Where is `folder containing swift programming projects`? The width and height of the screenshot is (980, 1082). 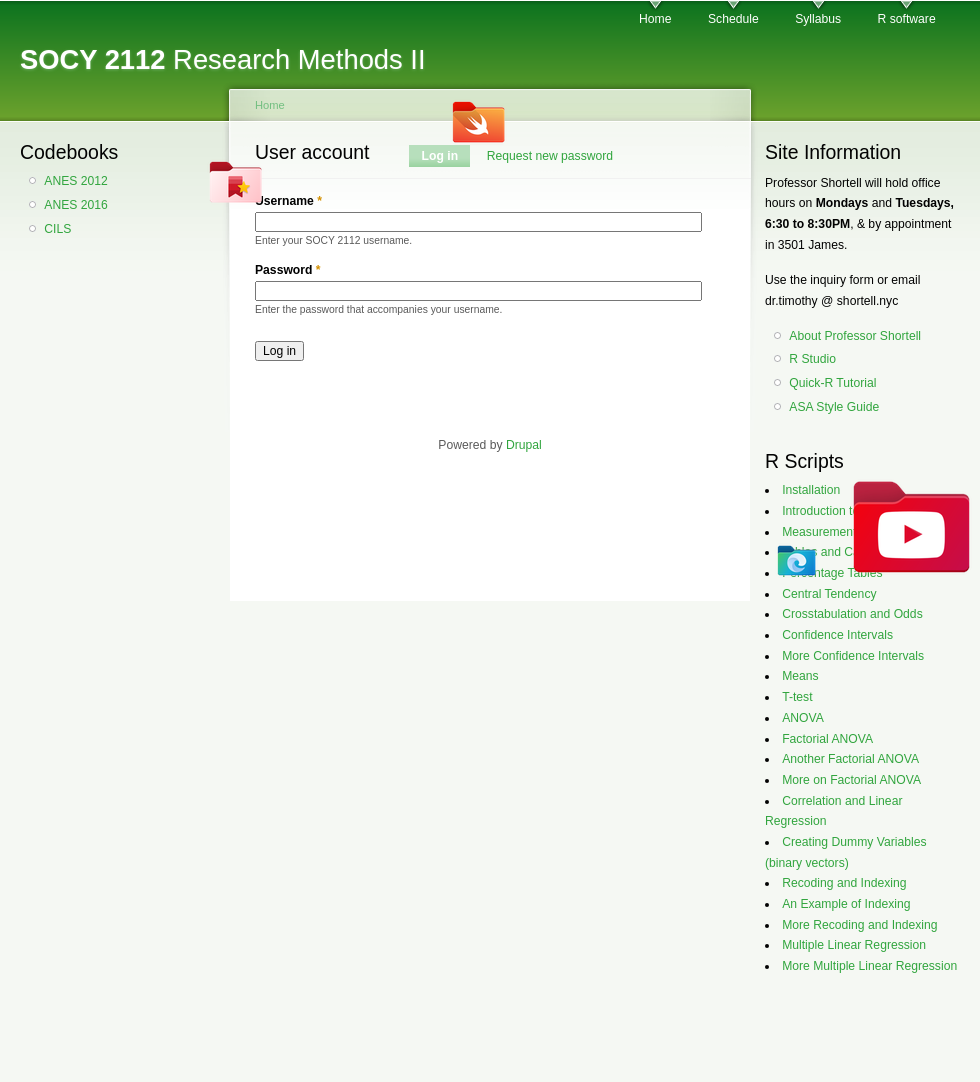 folder containing swift programming projects is located at coordinates (478, 123).